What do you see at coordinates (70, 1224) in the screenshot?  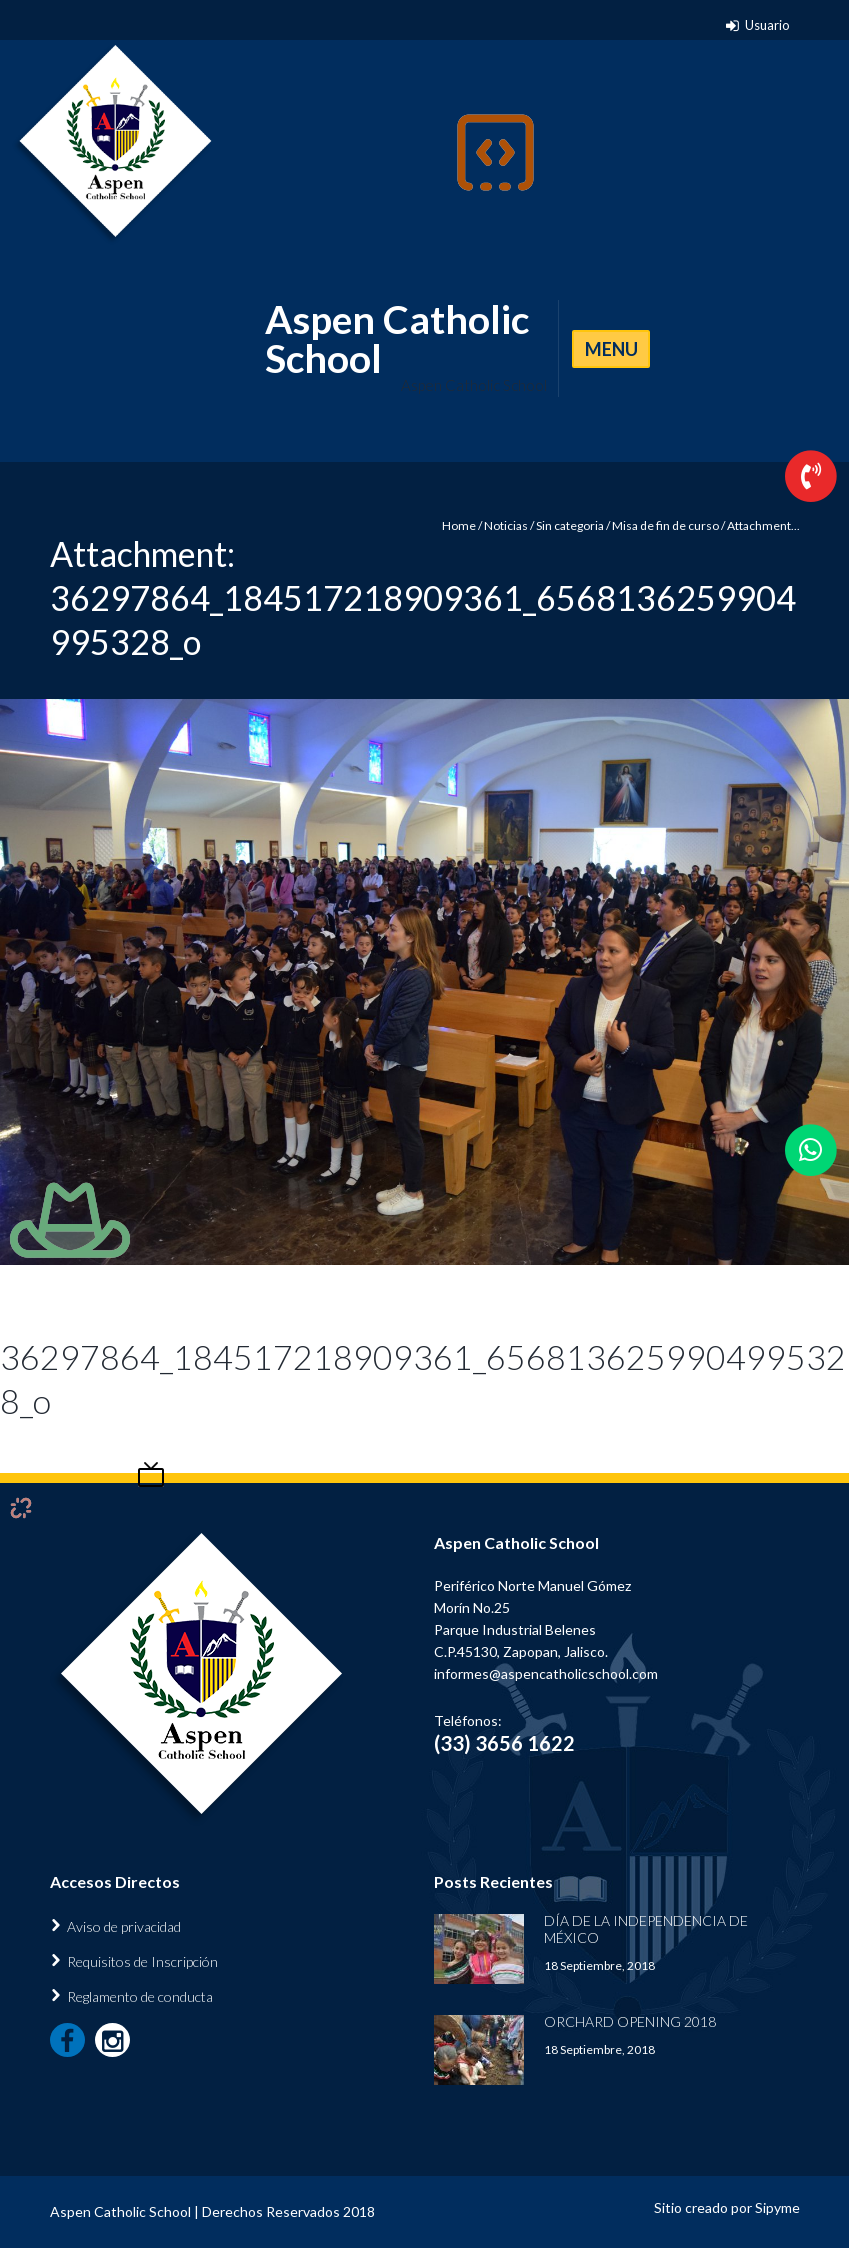 I see `select western or country theme` at bounding box center [70, 1224].